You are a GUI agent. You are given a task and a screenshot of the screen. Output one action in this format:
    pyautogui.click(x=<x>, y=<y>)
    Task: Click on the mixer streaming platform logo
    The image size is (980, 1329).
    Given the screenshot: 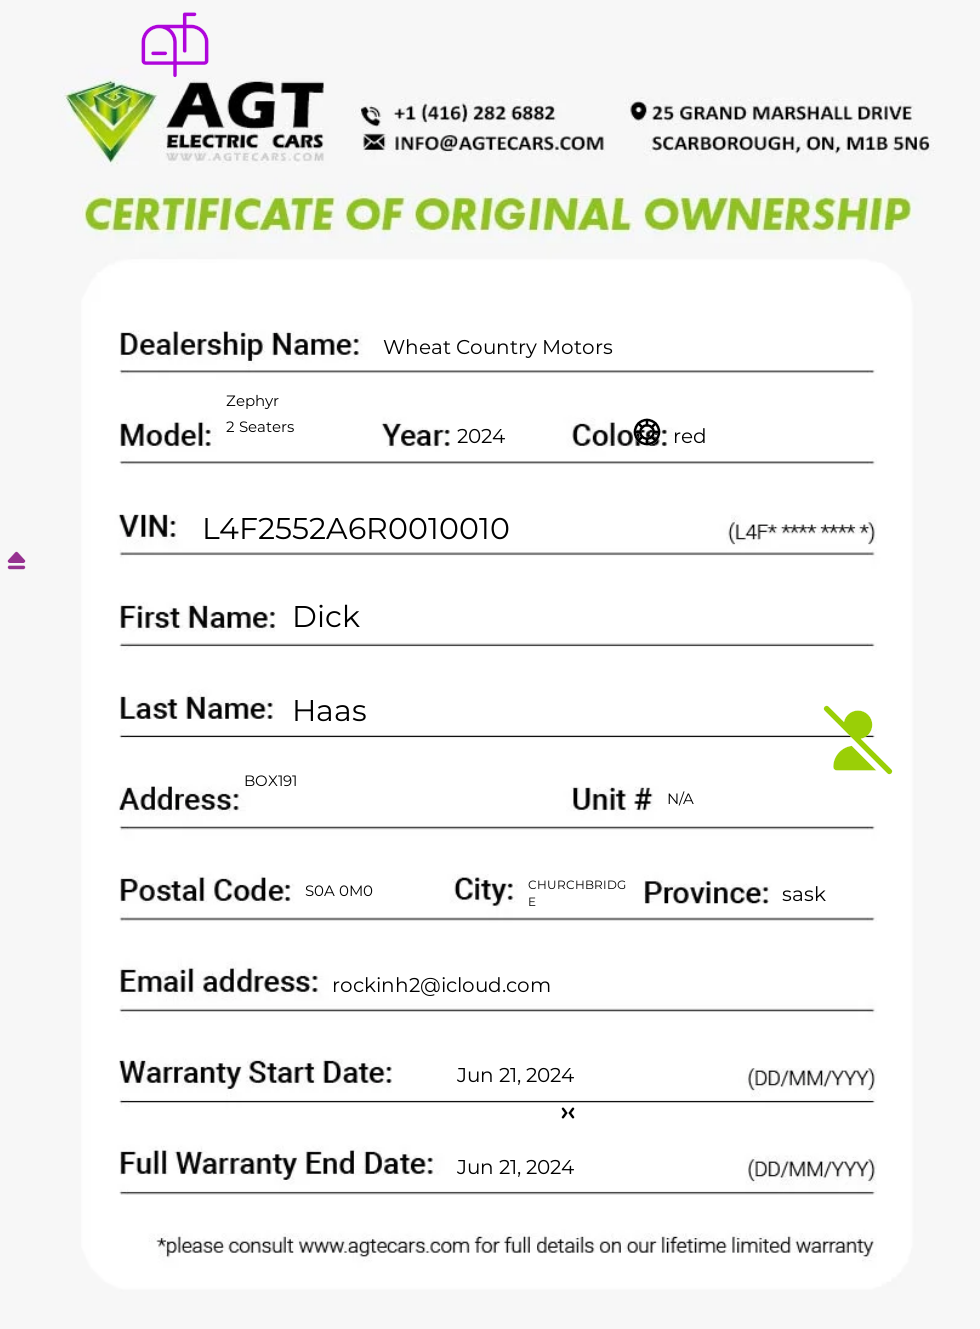 What is the action you would take?
    pyautogui.click(x=568, y=1113)
    